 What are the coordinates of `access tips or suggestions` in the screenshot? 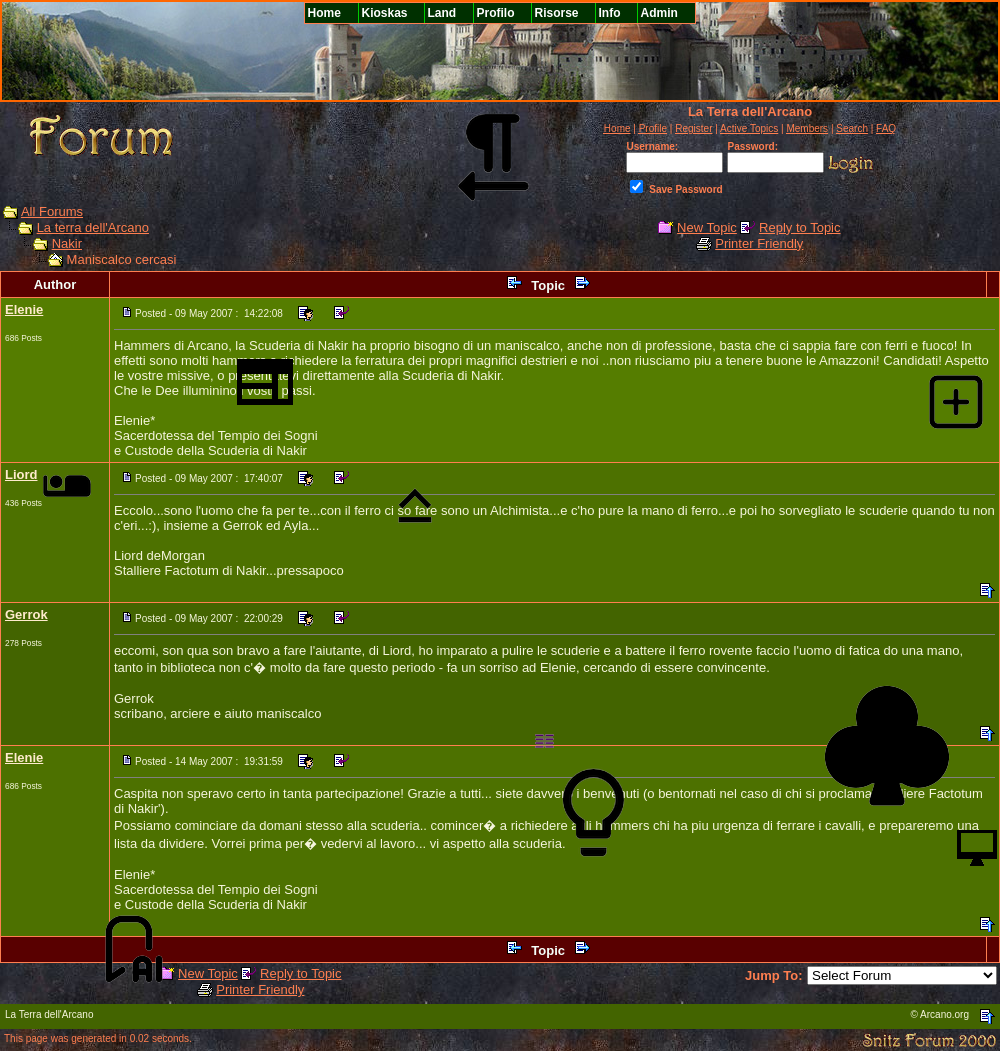 It's located at (593, 812).